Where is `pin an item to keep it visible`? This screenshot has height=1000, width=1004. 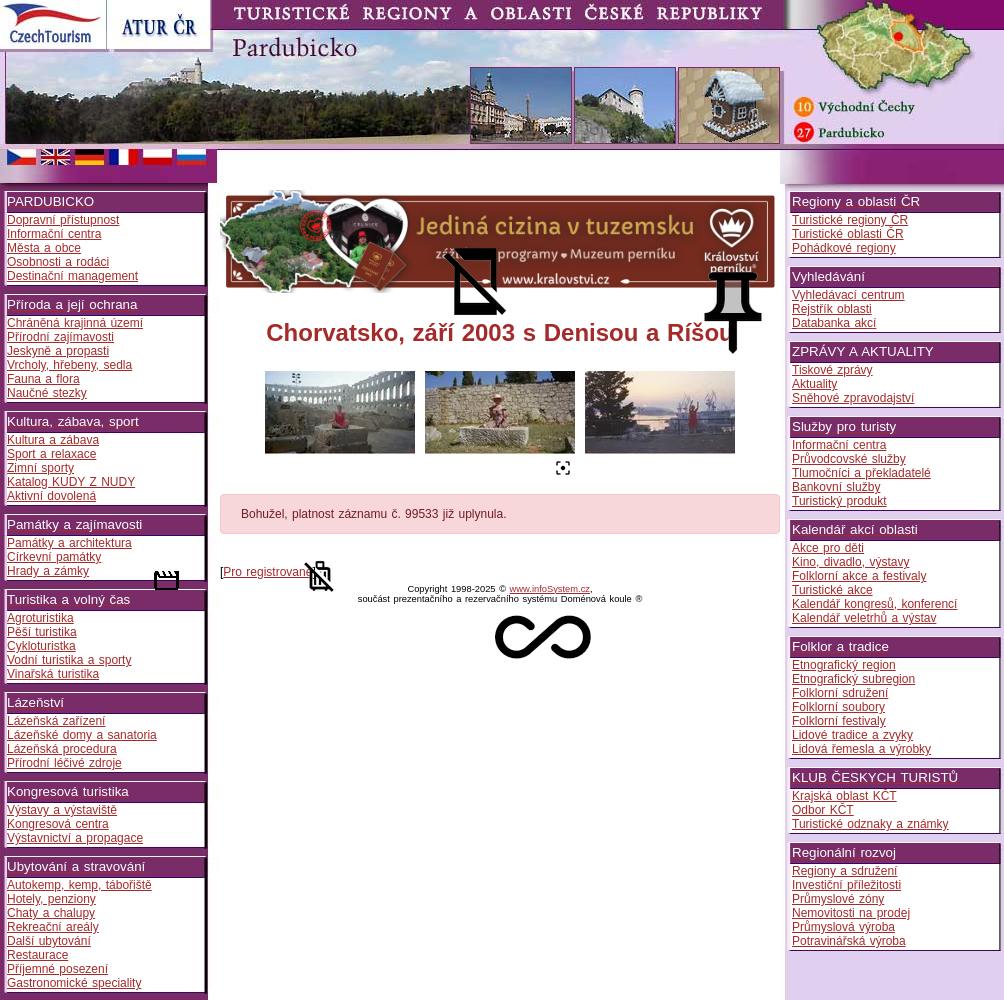
pin an item to keep it visible is located at coordinates (733, 313).